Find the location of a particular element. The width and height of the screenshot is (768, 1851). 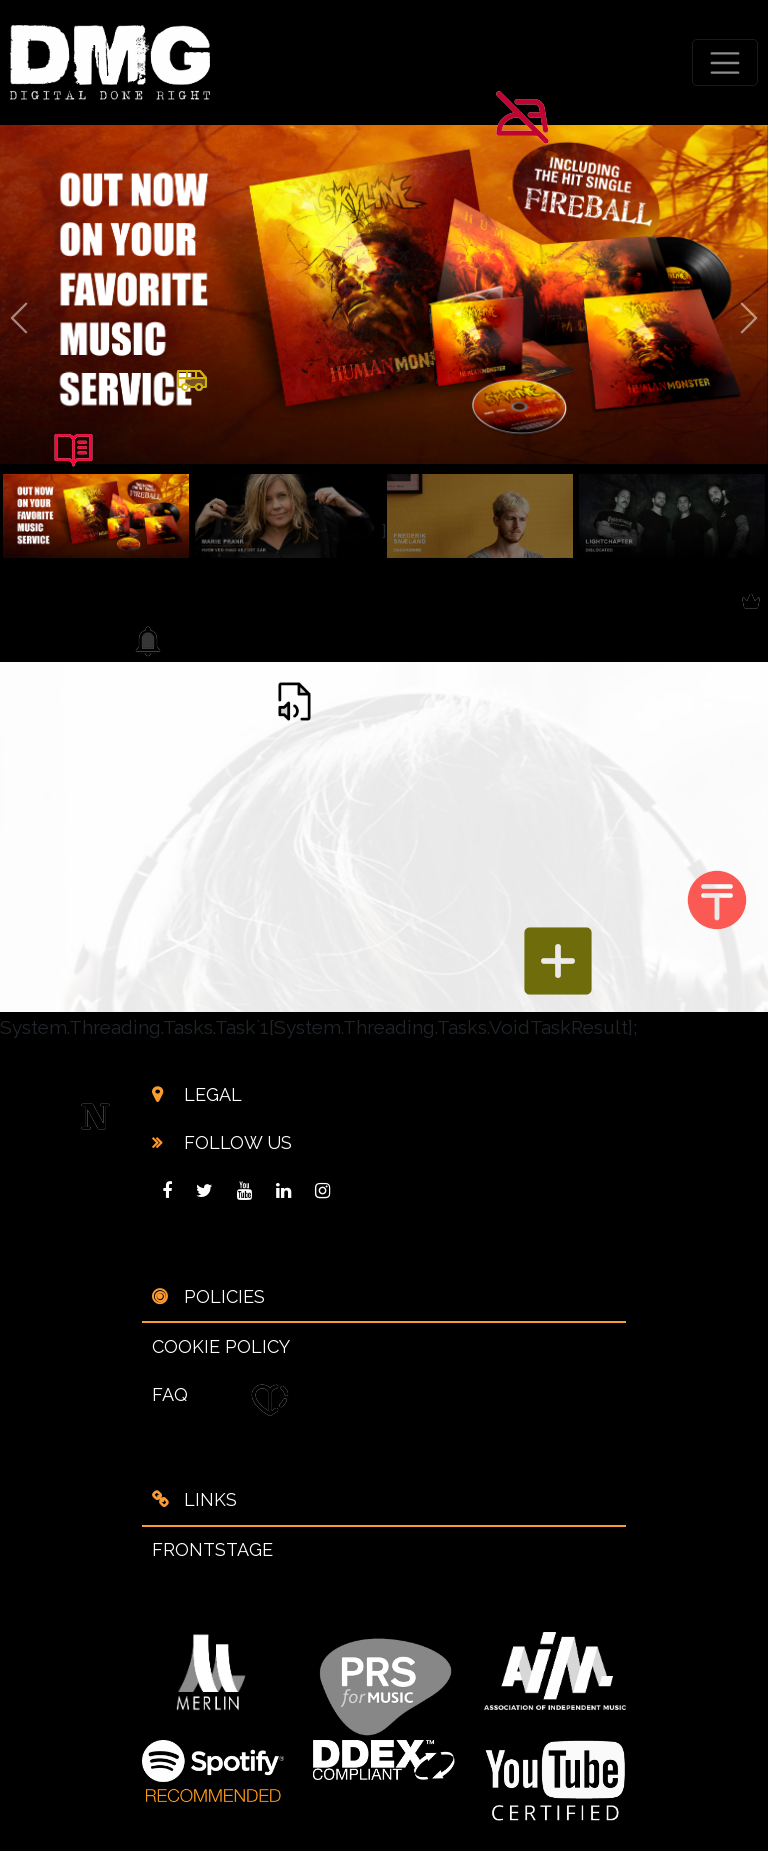

open reading mode or e-reader is located at coordinates (73, 447).